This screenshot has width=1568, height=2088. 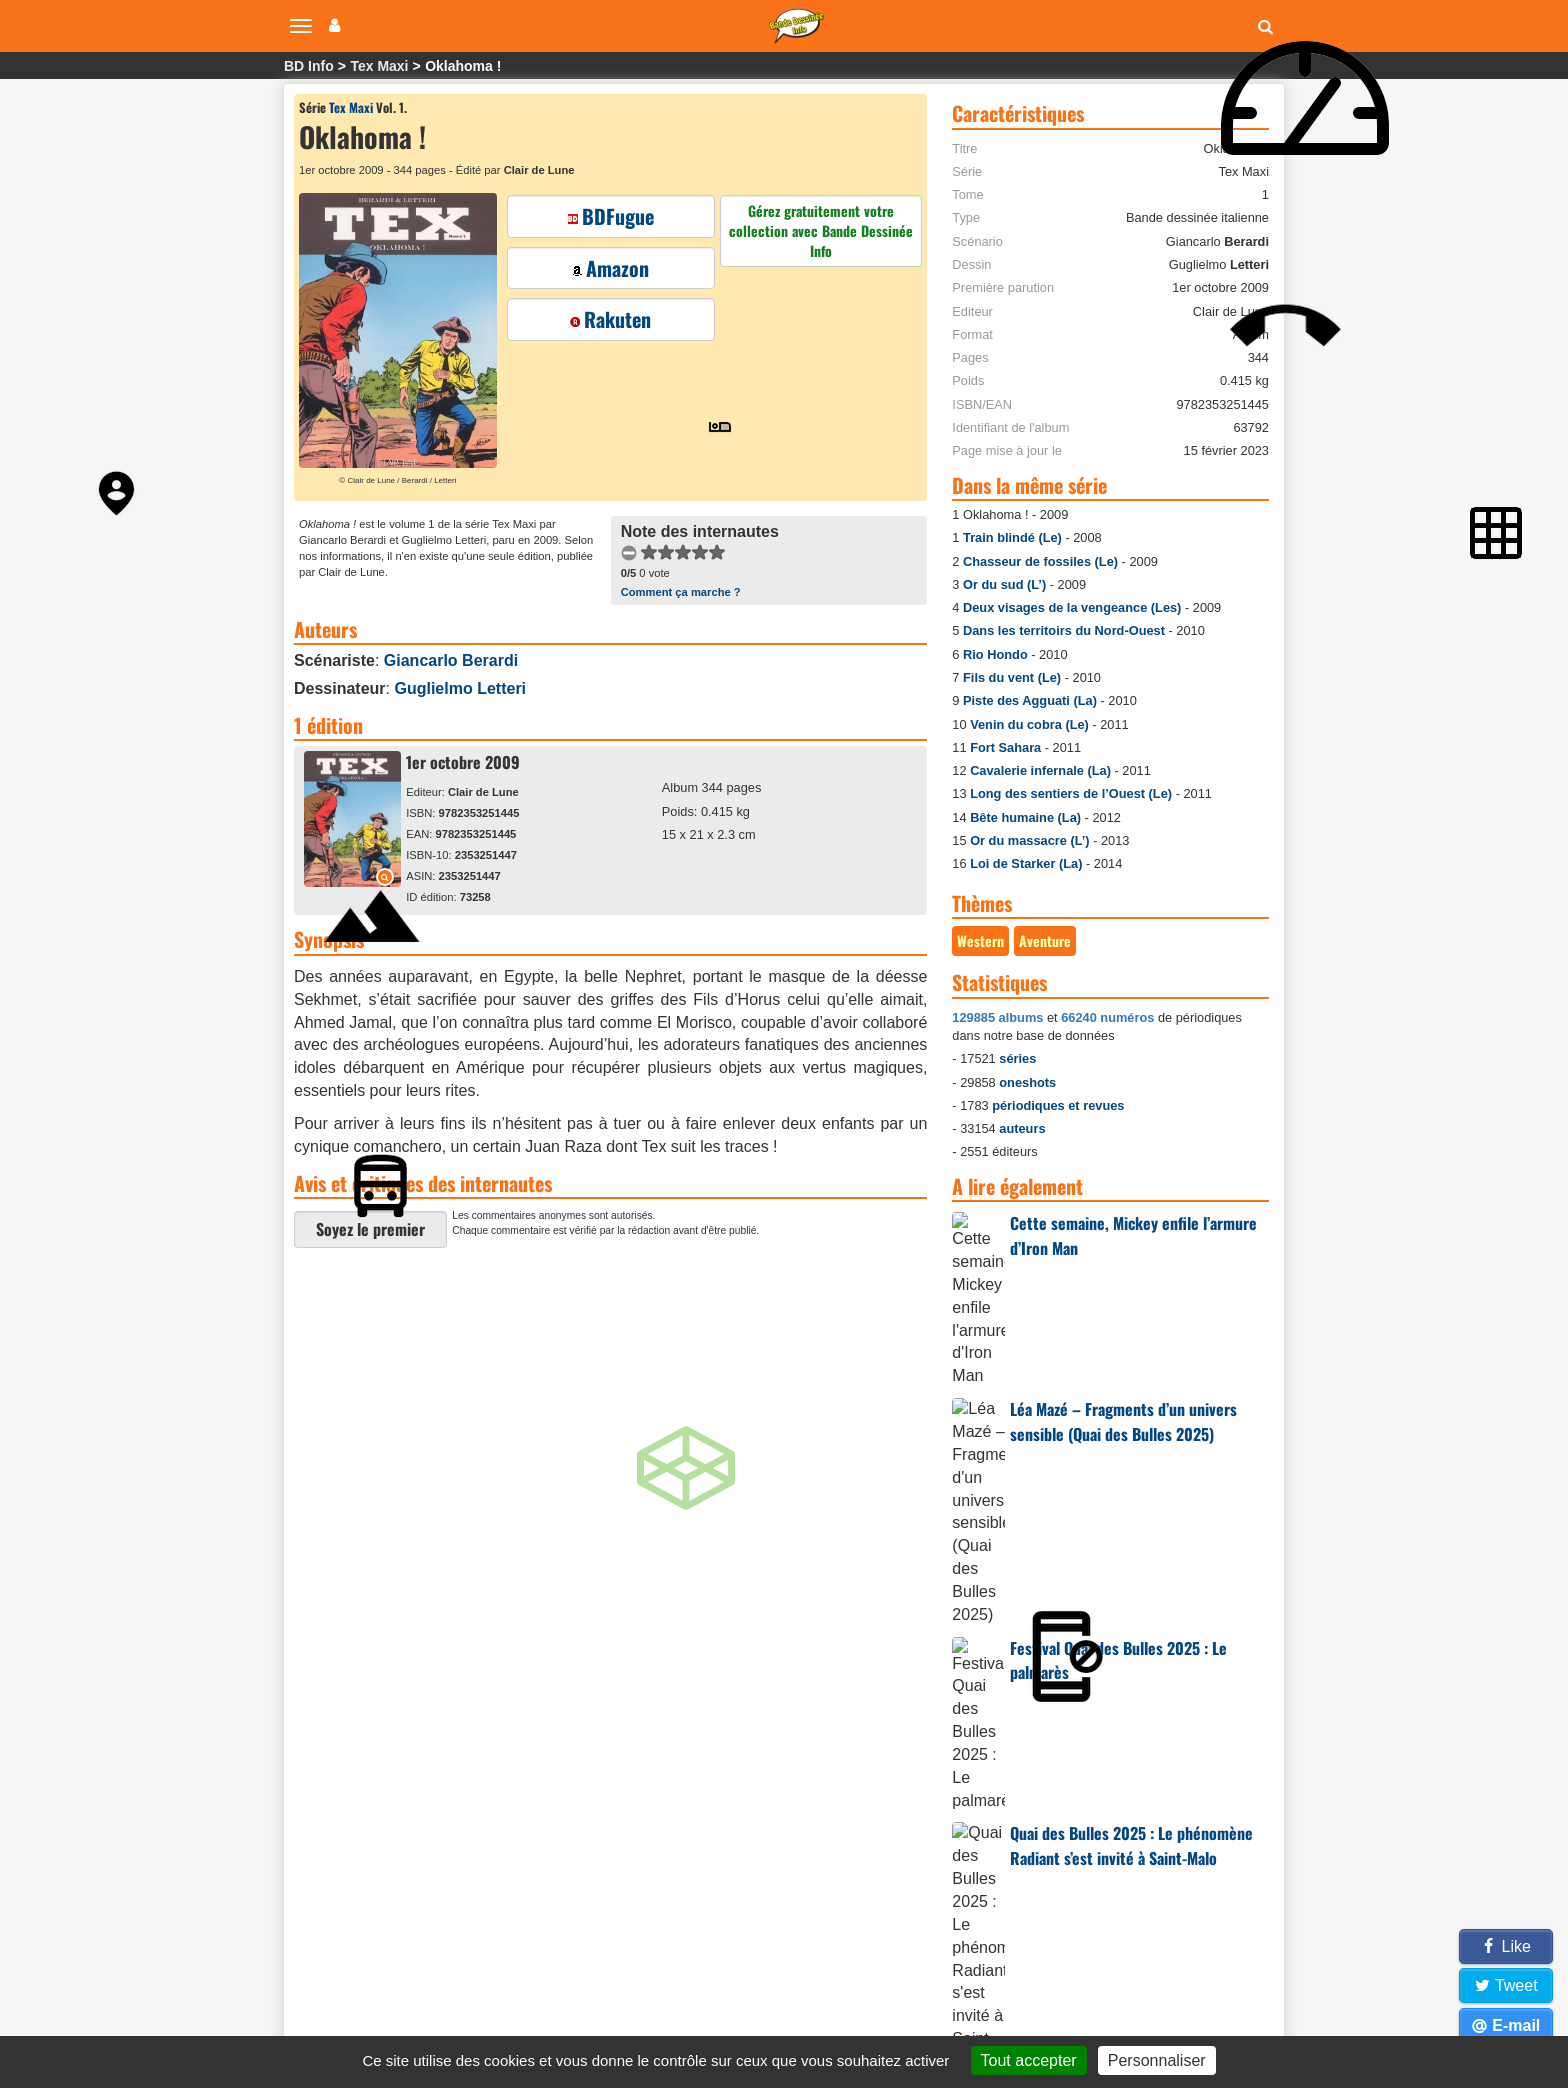 I want to click on open CodePen profile or projects, so click(x=686, y=1468).